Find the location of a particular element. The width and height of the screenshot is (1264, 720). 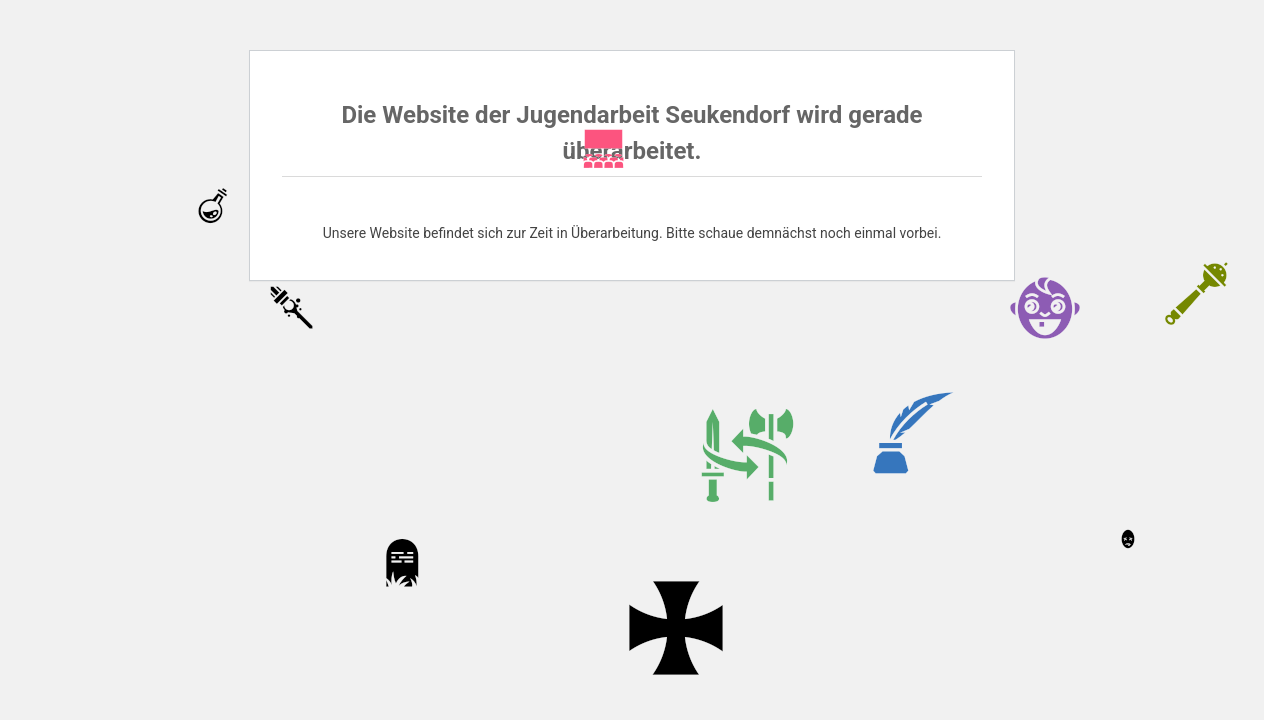

compose or write a new document is located at coordinates (912, 433).